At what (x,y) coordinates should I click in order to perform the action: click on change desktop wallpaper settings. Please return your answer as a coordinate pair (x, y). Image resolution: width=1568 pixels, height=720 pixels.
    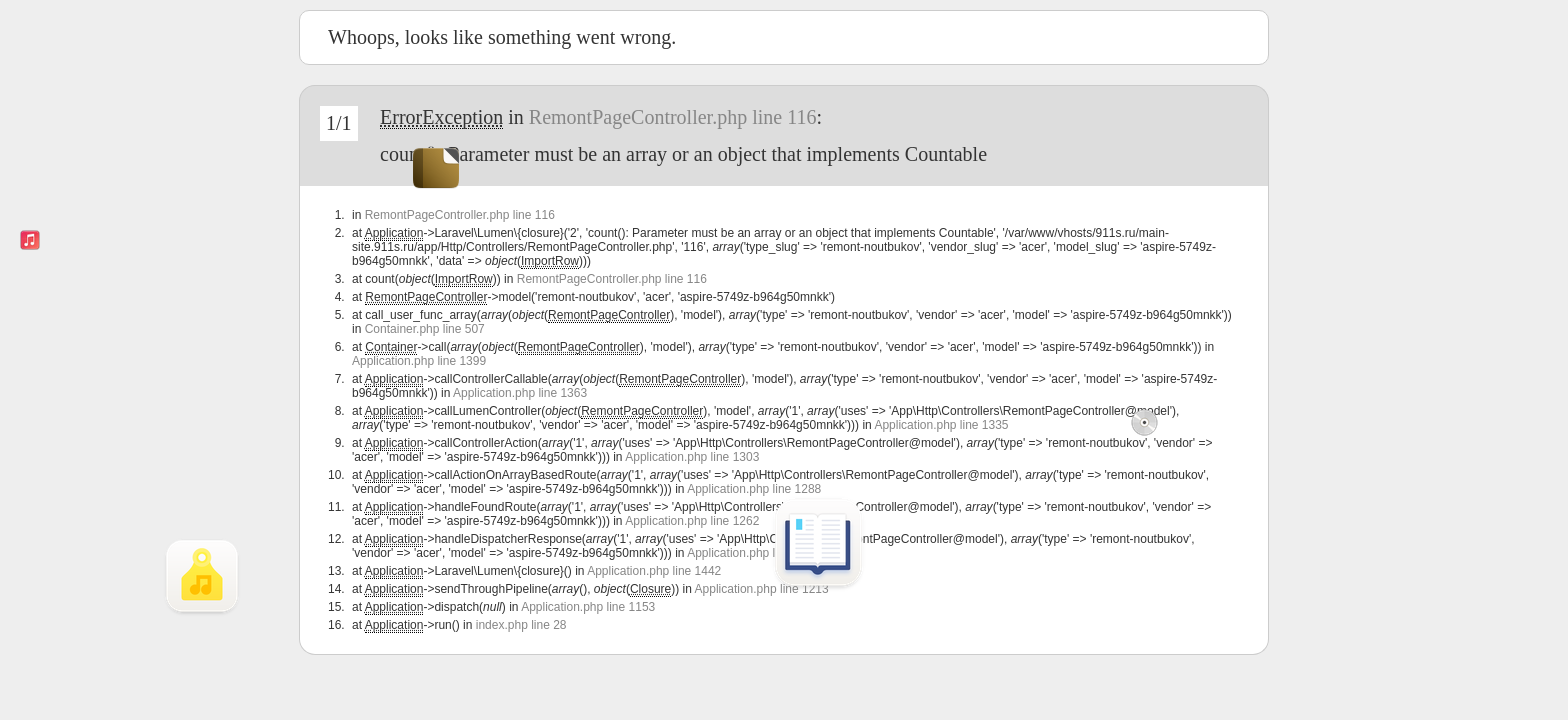
    Looking at the image, I should click on (436, 167).